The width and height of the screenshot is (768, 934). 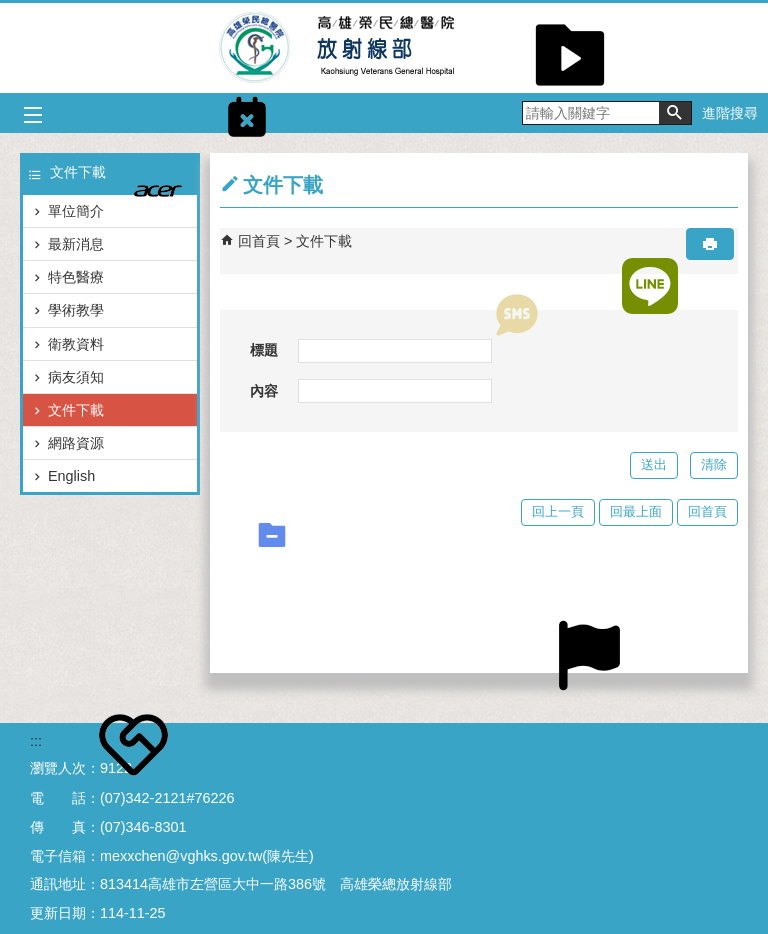 I want to click on access customer service or support, so click(x=133, y=744).